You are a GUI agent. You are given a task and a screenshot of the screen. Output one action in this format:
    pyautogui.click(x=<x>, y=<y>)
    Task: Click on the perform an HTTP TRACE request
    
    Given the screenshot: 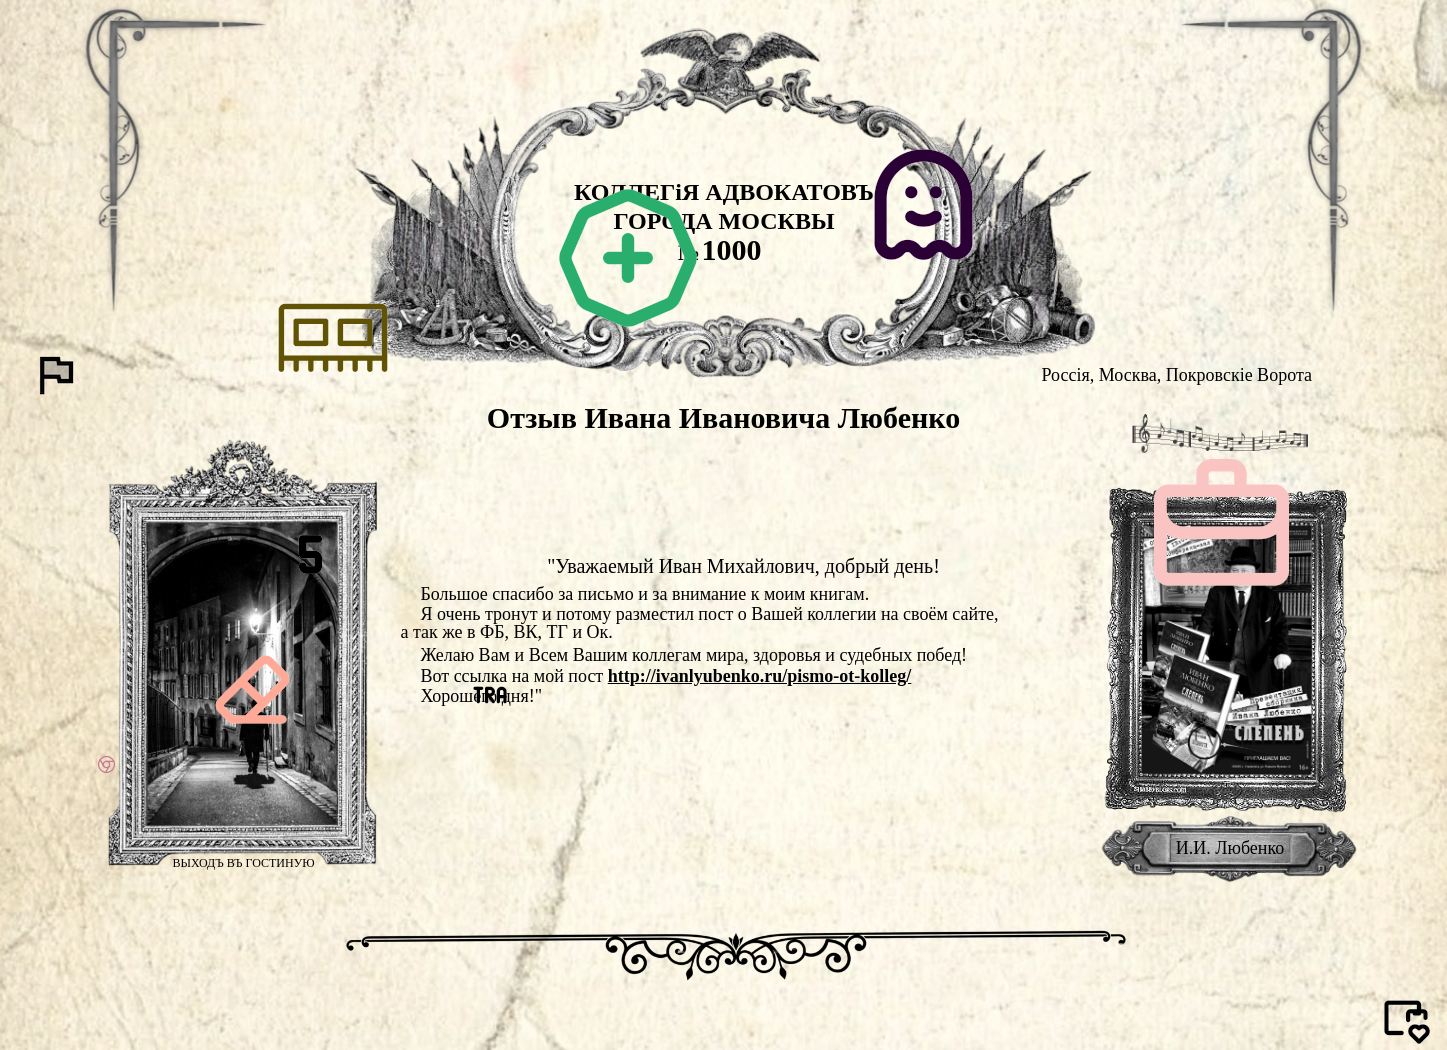 What is the action you would take?
    pyautogui.click(x=490, y=695)
    